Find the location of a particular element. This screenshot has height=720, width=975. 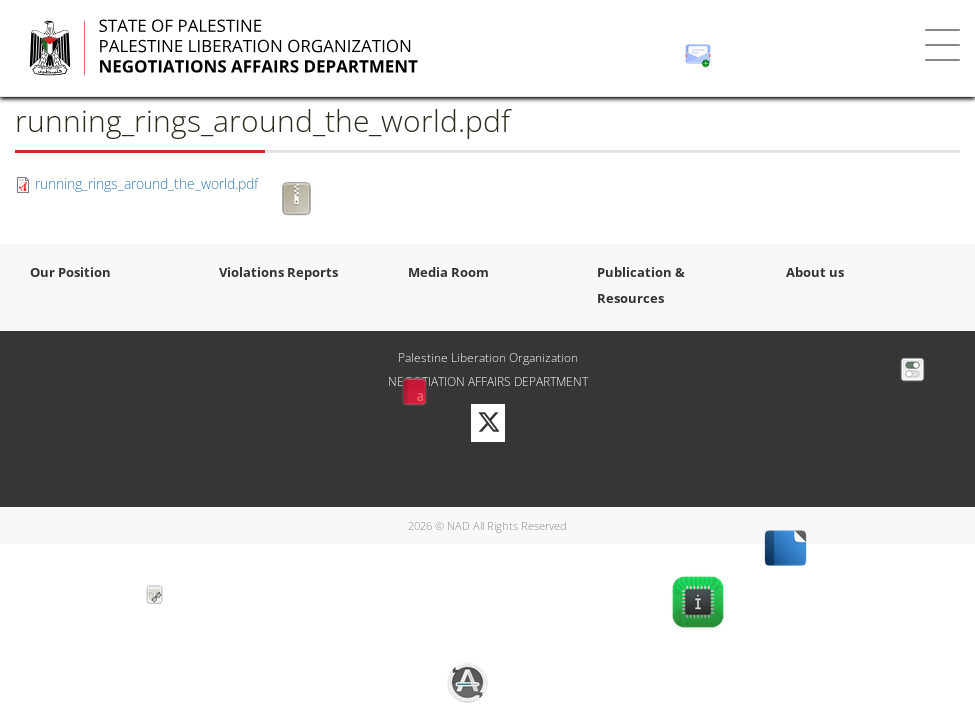

open hwloc hardware locality utility is located at coordinates (698, 602).